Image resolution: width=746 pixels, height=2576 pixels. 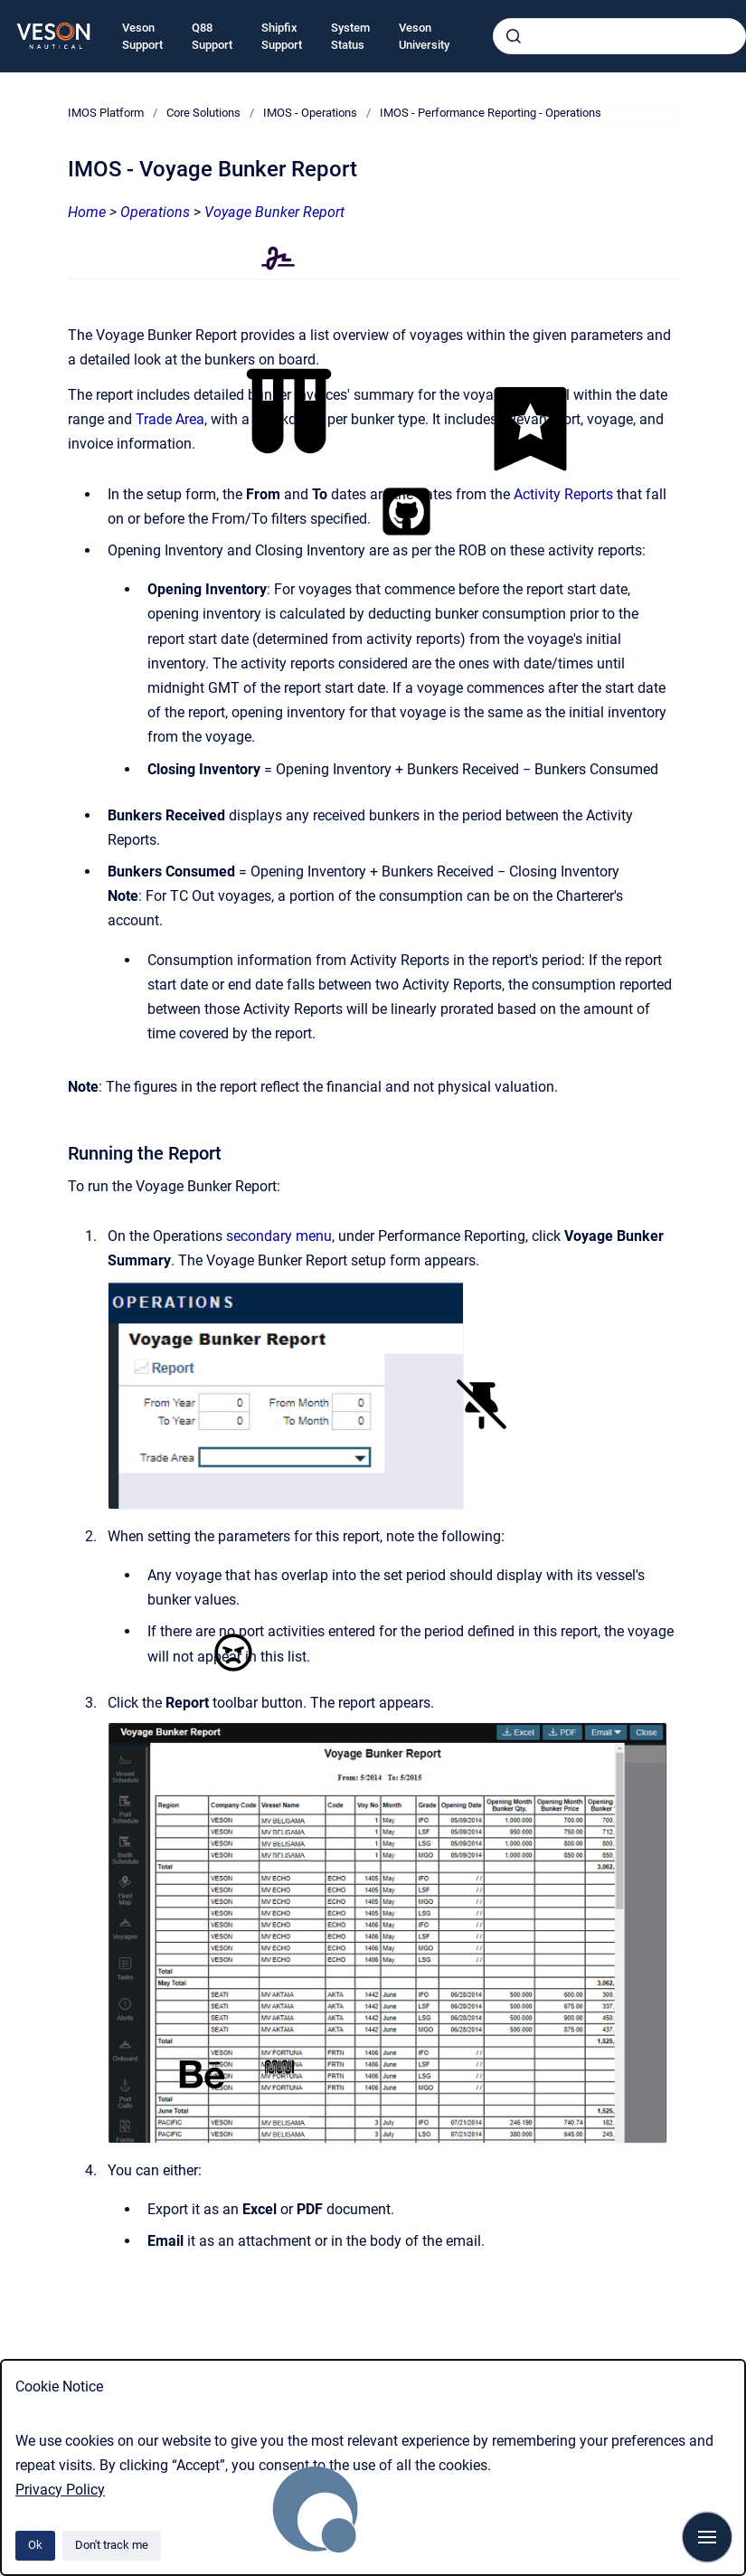 What do you see at coordinates (406, 511) in the screenshot?
I see `link to github repository` at bounding box center [406, 511].